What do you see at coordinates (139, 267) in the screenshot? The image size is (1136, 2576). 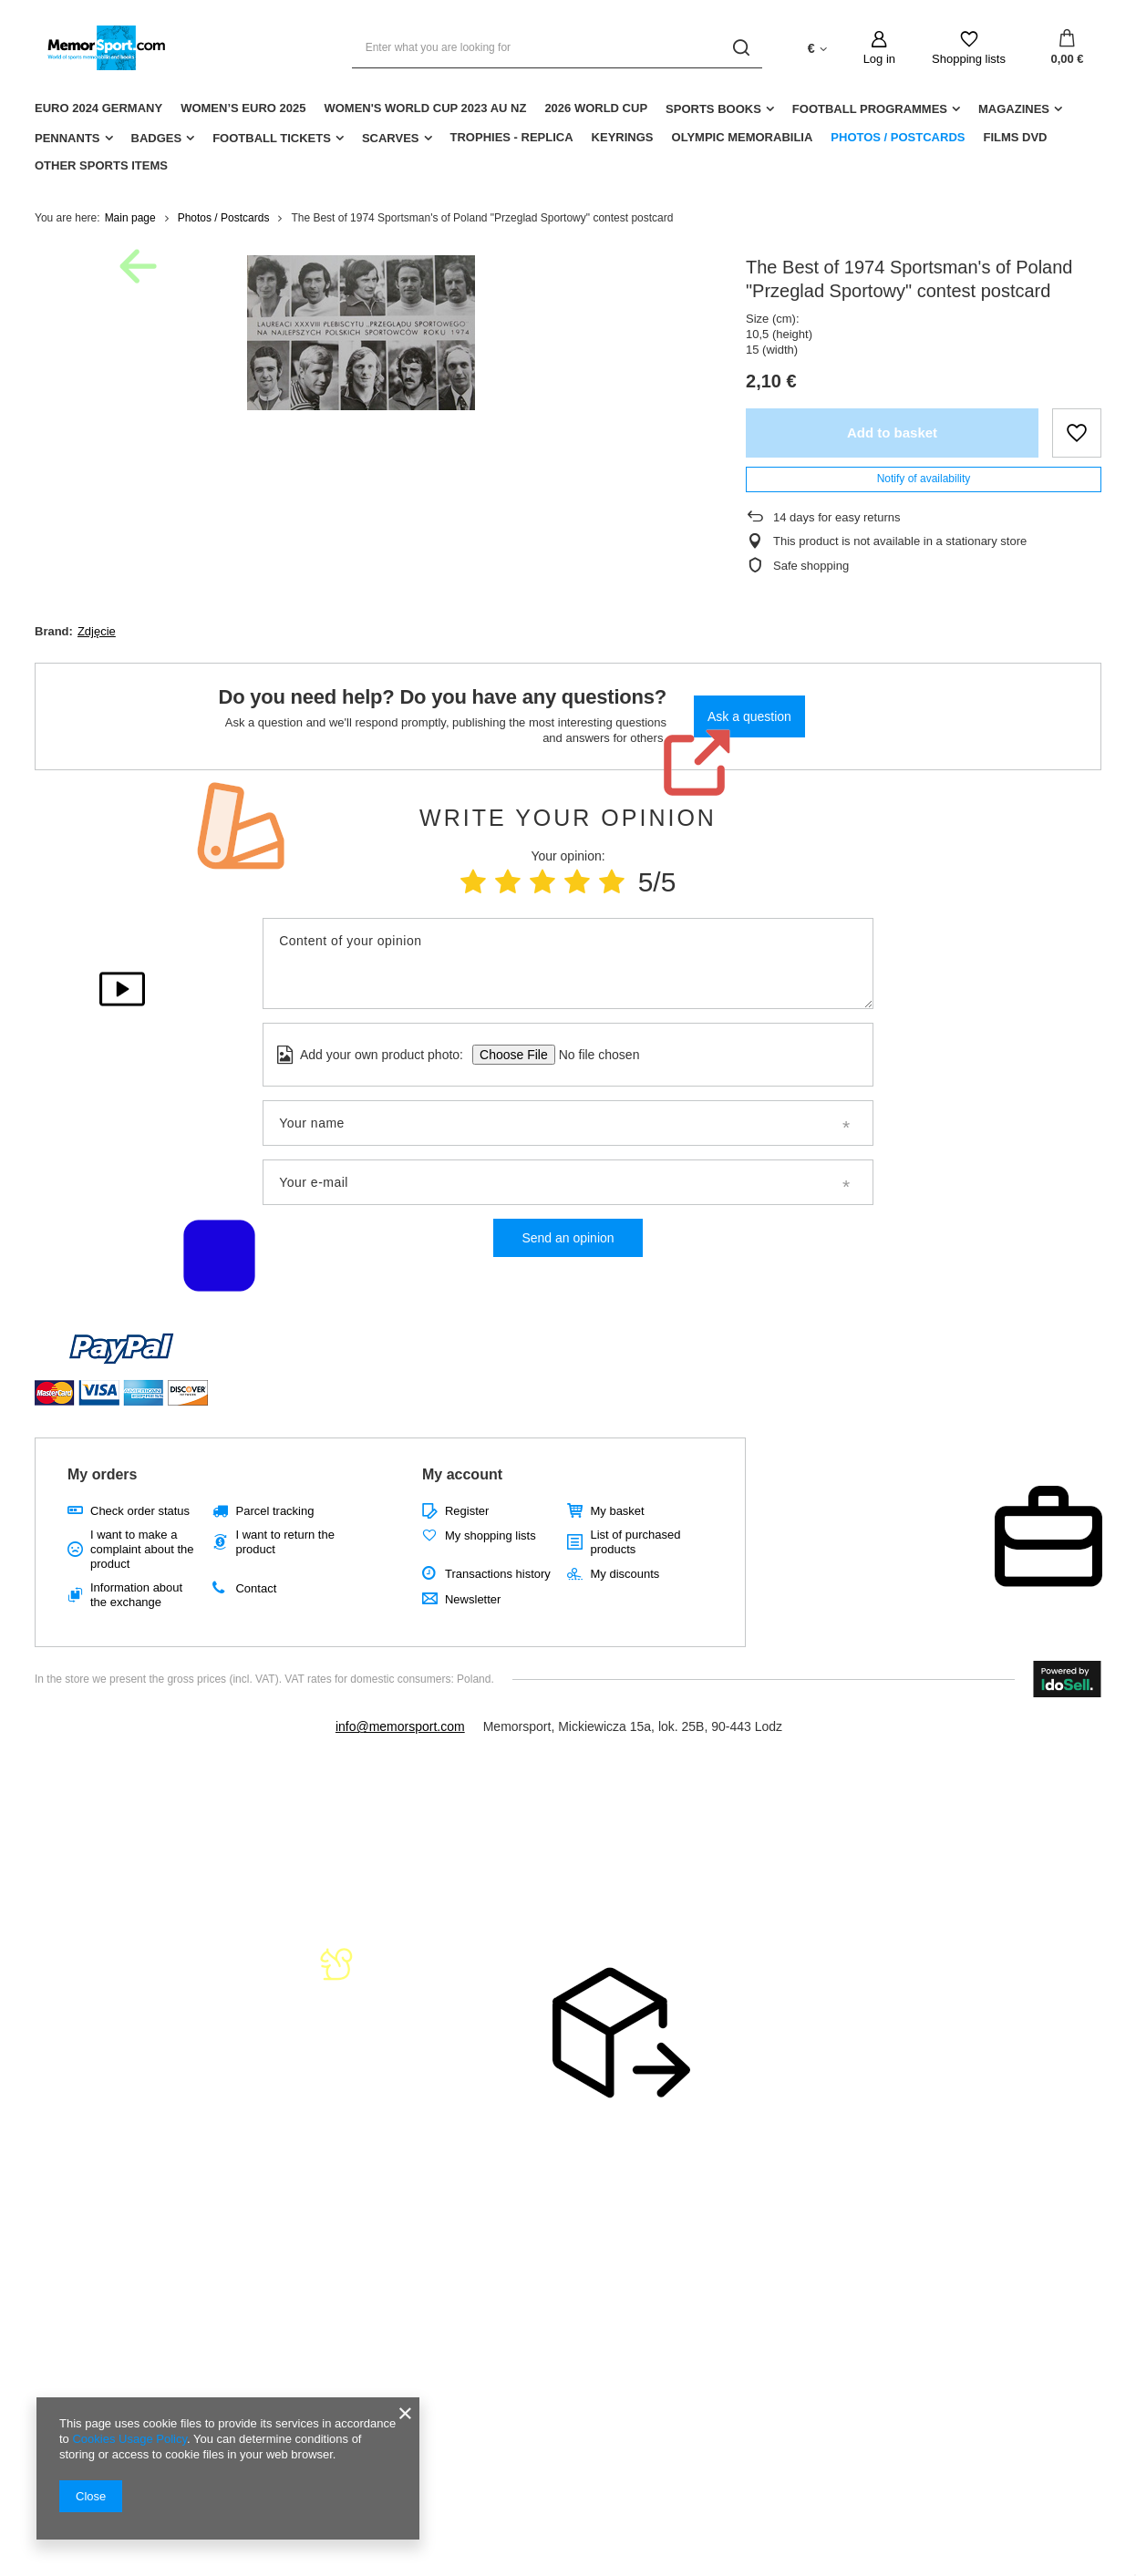 I see `go back to the previous page` at bounding box center [139, 267].